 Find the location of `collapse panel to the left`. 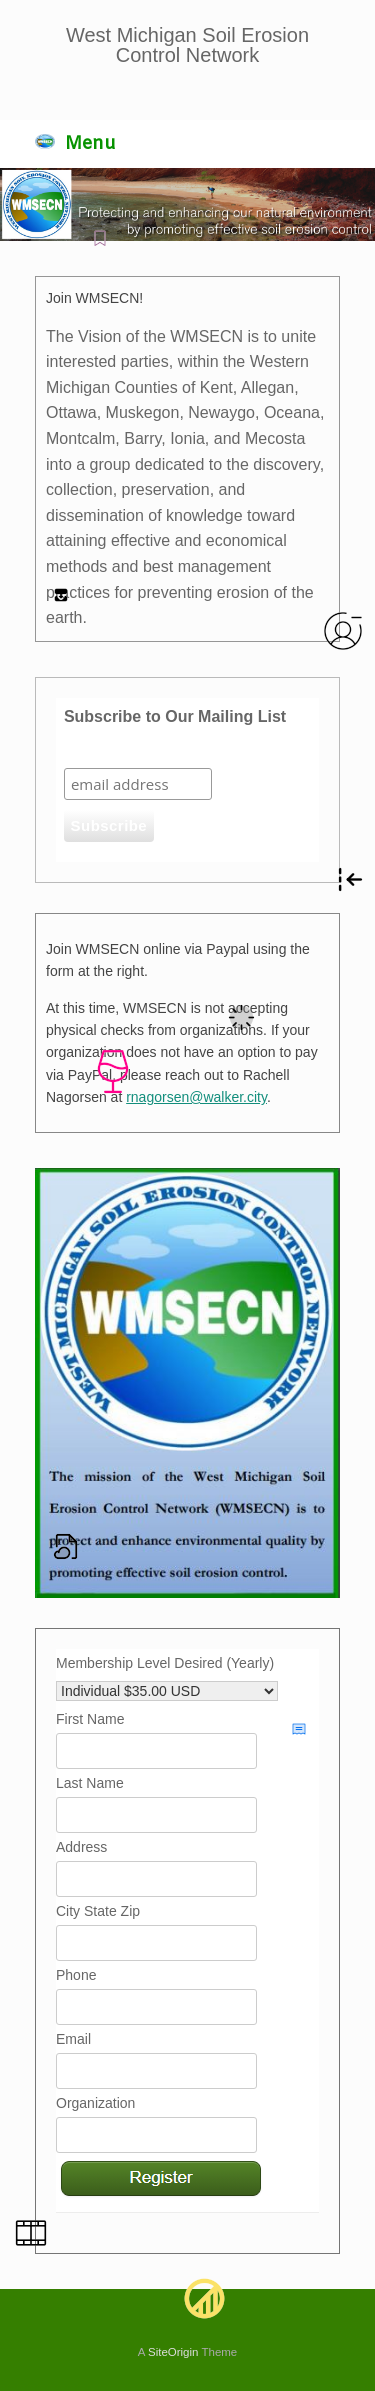

collapse panel to the left is located at coordinates (350, 879).